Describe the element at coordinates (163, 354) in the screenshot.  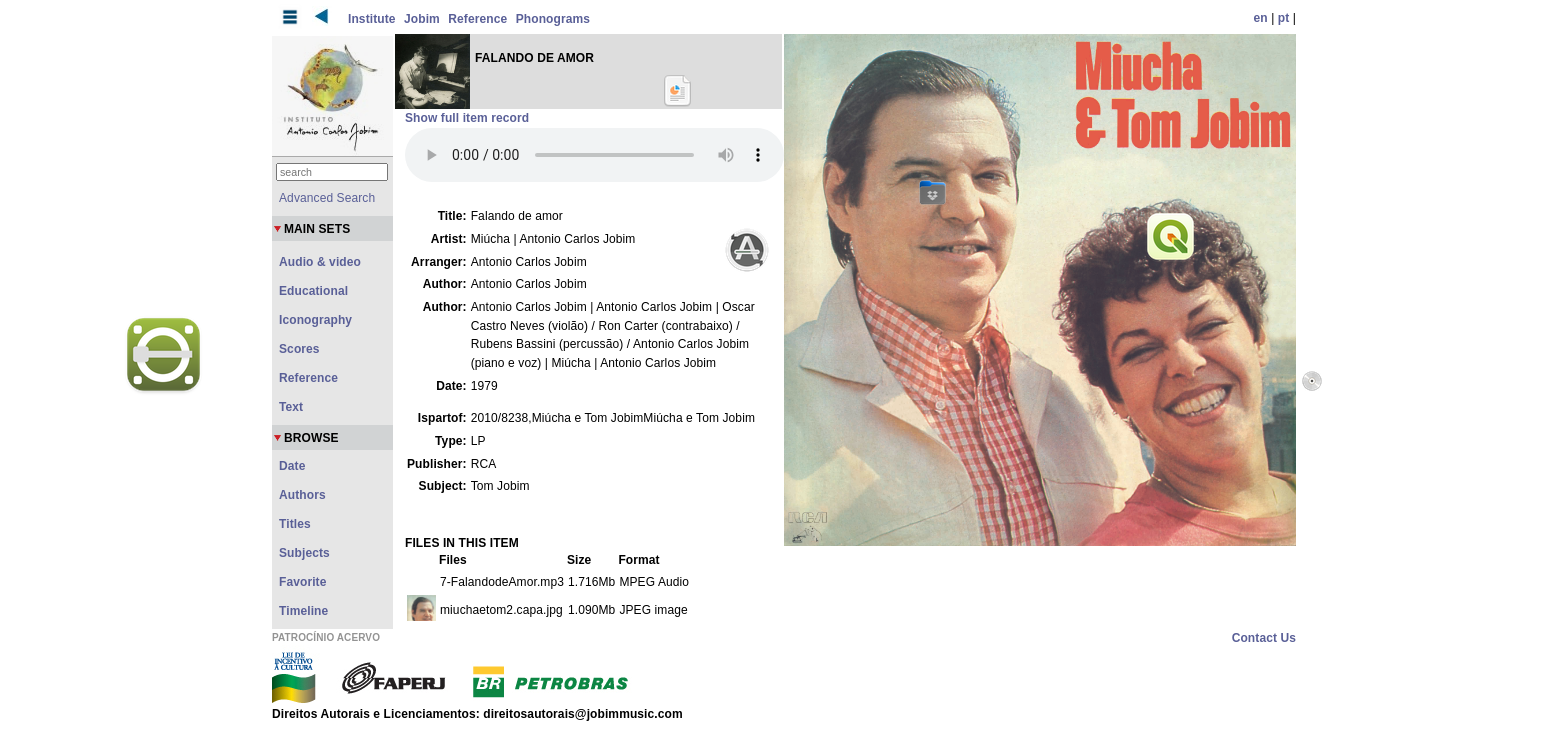
I see `open LibreCAD application` at that location.